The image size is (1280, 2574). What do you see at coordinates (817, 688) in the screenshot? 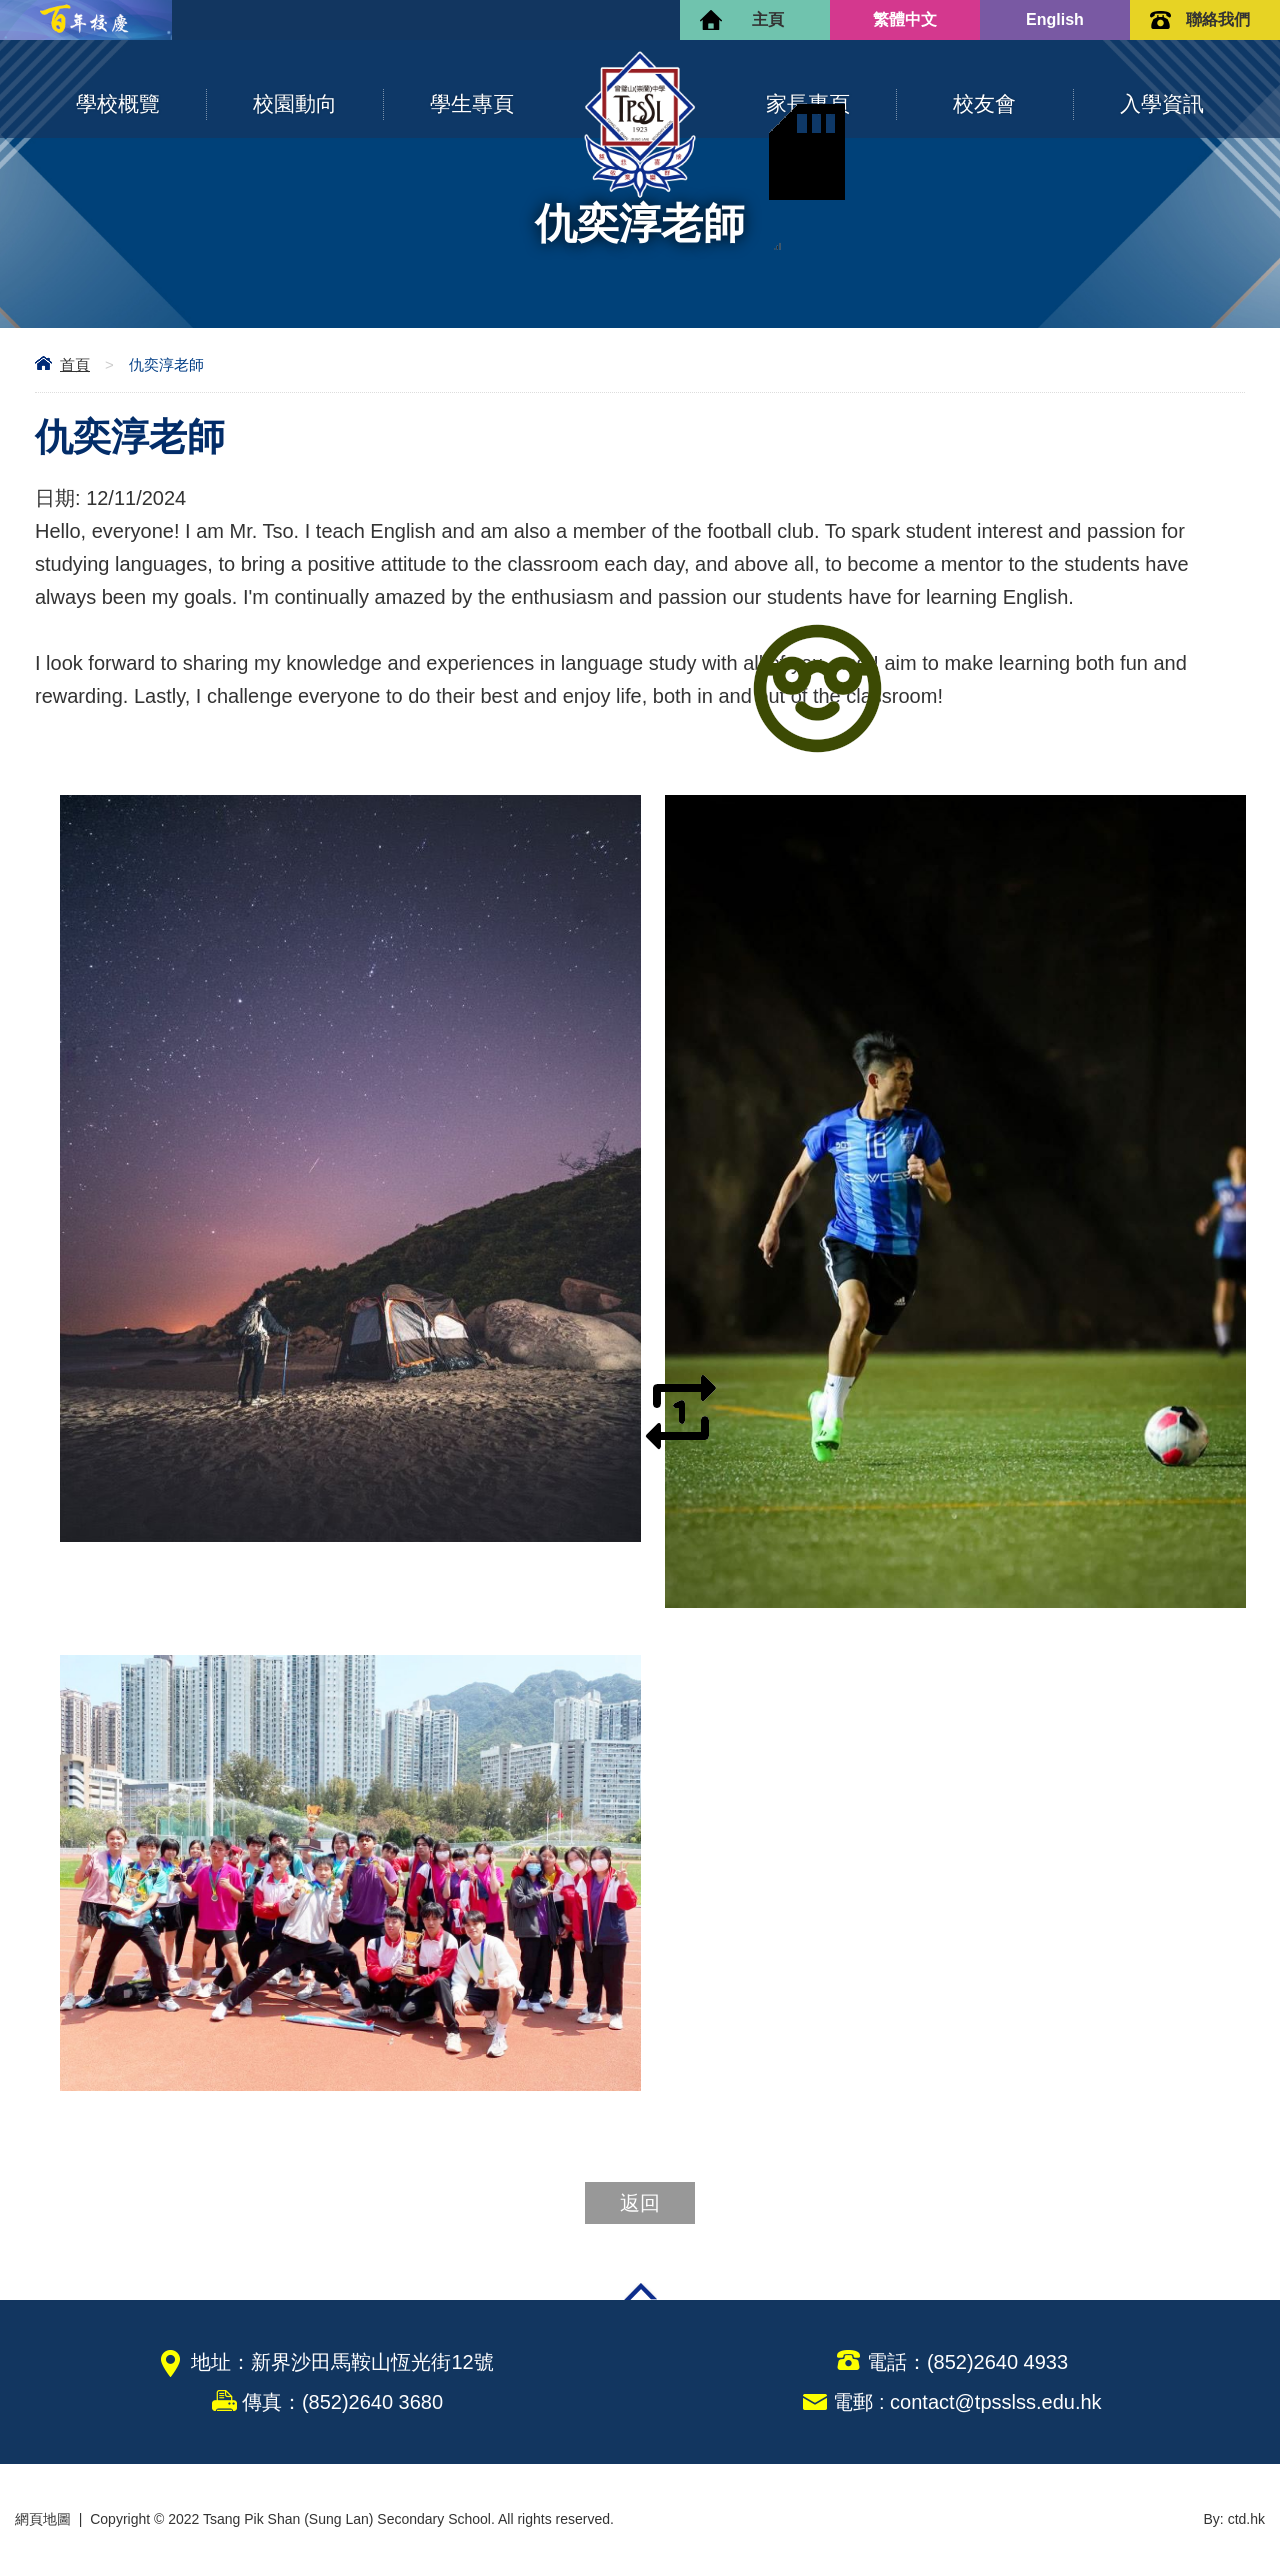
I see `select nerd or geeky mood/reaction` at bounding box center [817, 688].